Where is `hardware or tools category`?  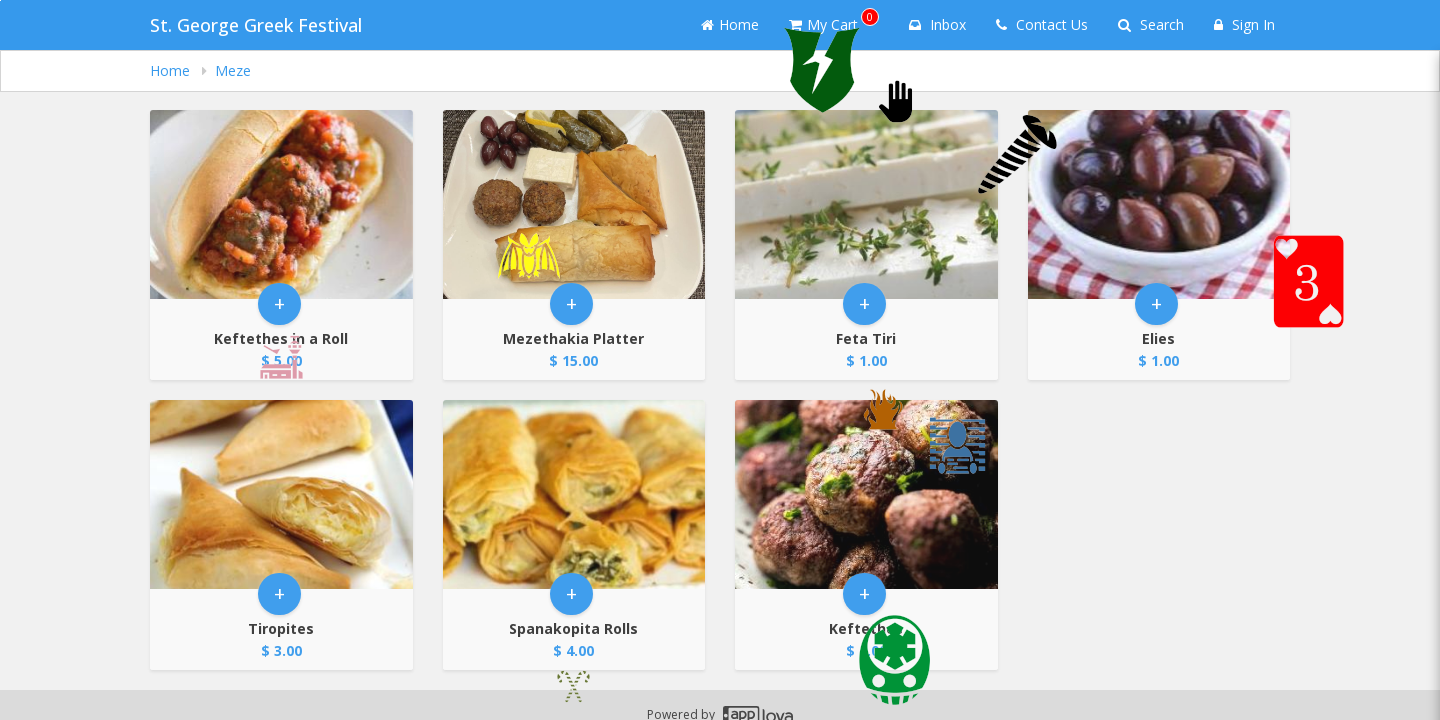 hardware or tools category is located at coordinates (1017, 154).